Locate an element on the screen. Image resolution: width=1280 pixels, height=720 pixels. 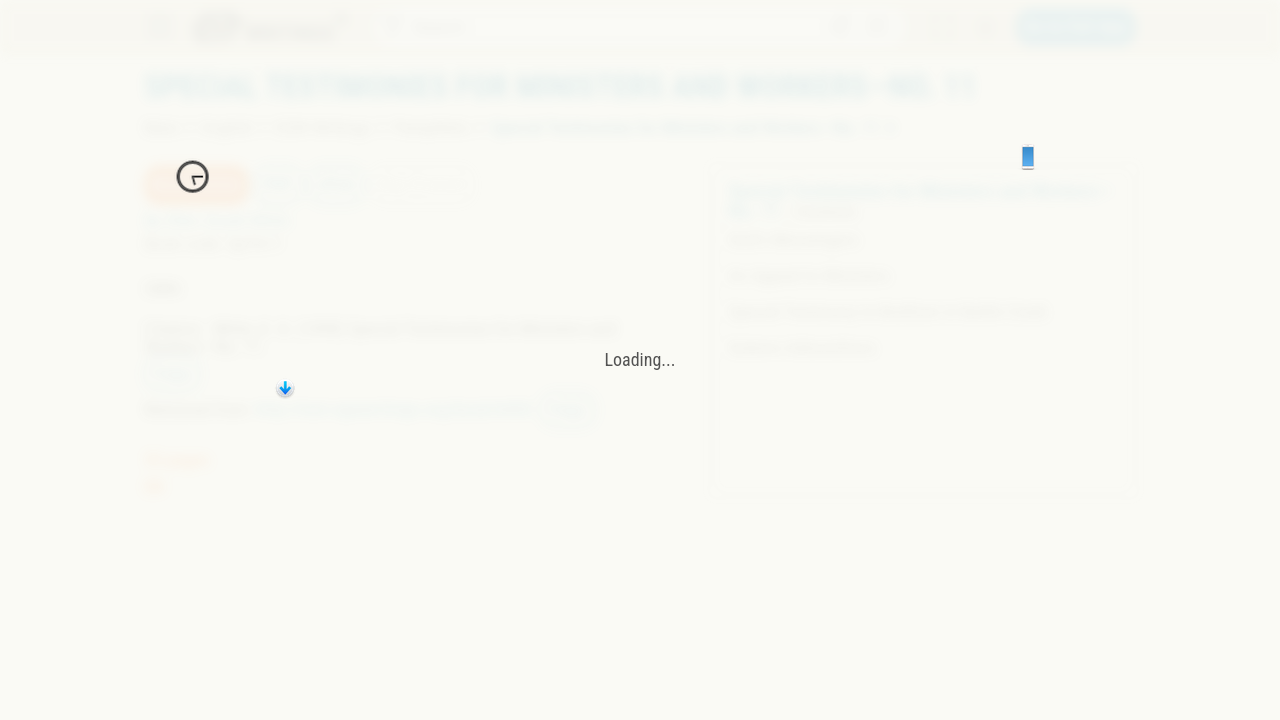
view recently accessed files or items is located at coordinates (191, 175).